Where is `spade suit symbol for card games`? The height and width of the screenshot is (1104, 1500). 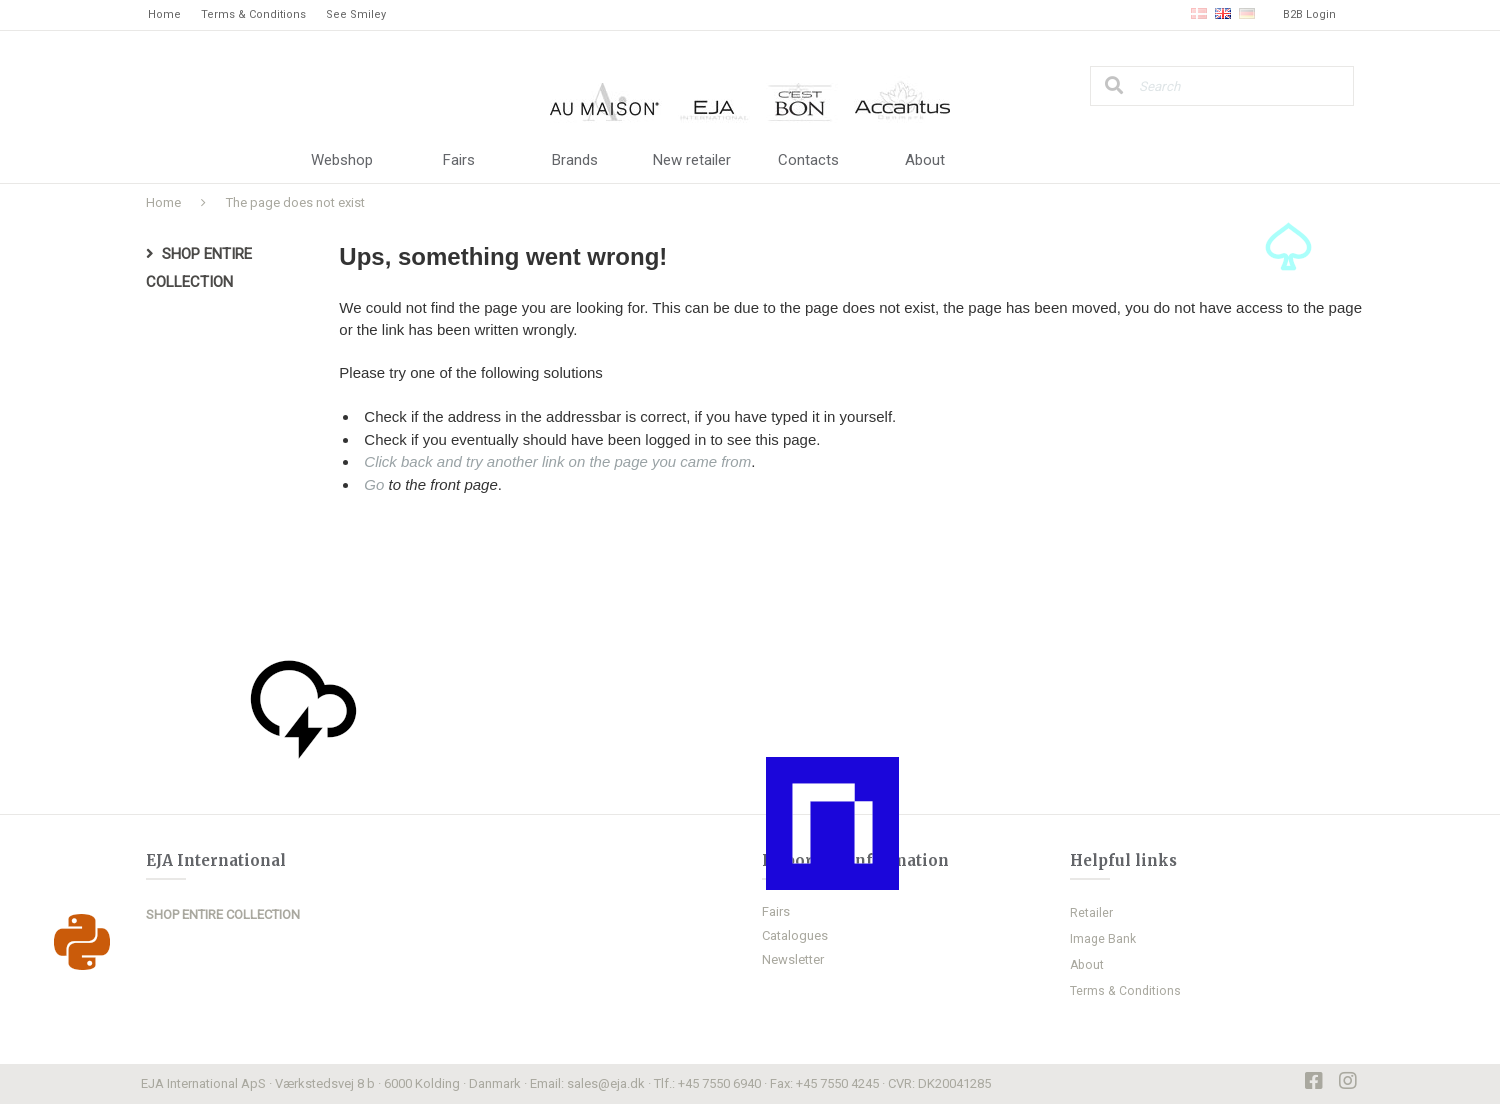
spade suit symbol for card games is located at coordinates (1288, 247).